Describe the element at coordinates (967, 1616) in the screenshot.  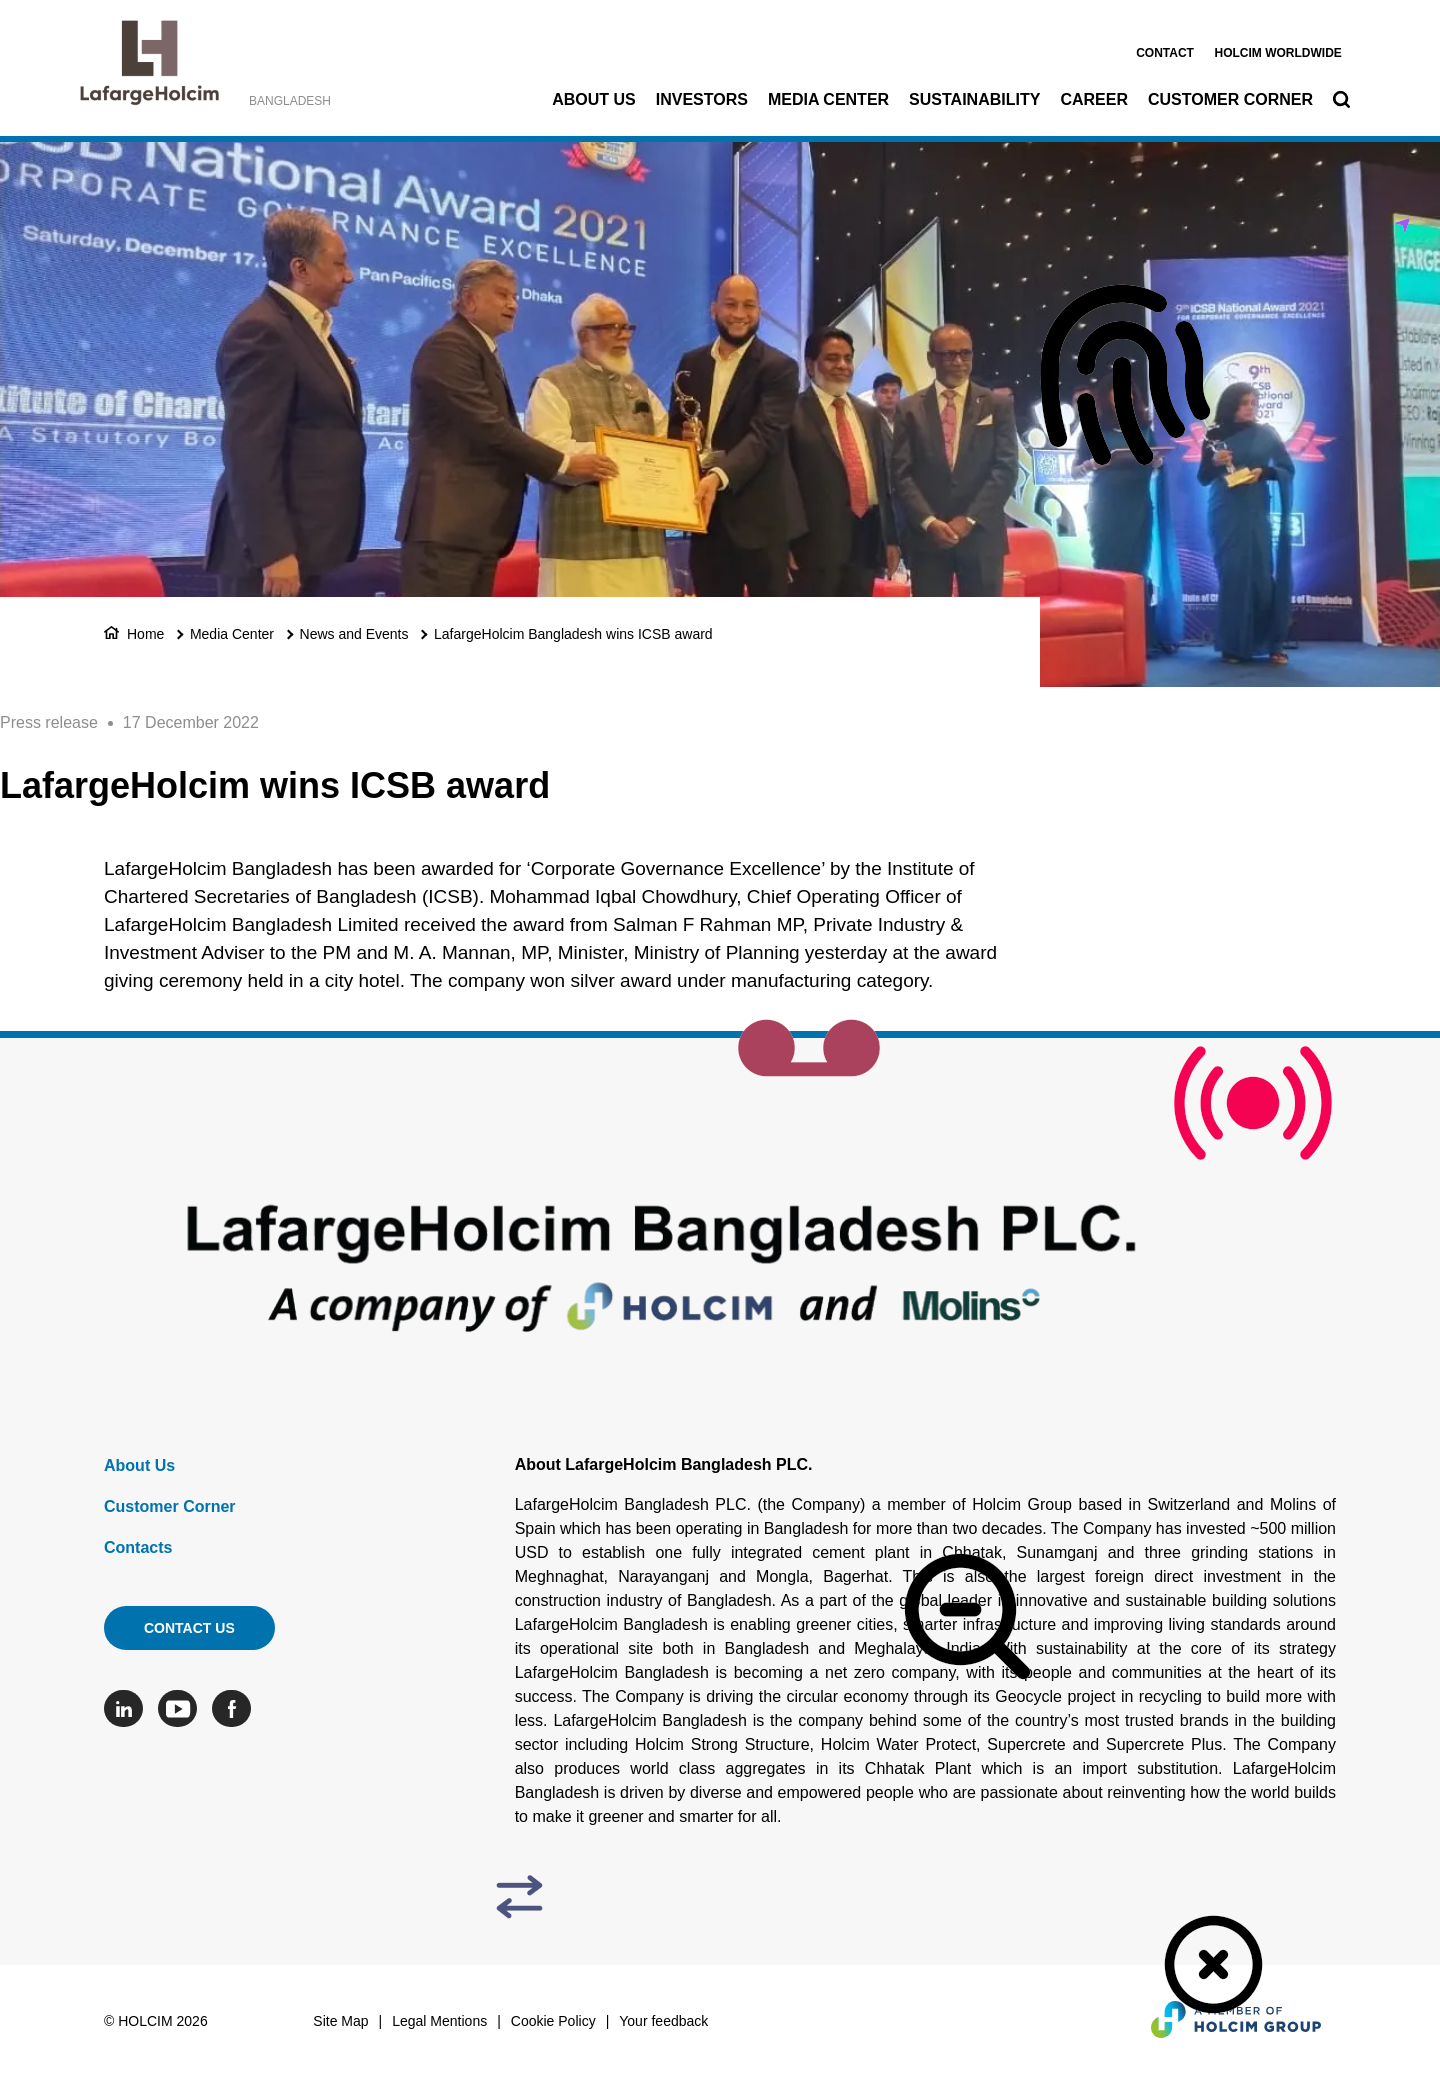
I see `zoom out of the current view` at that location.